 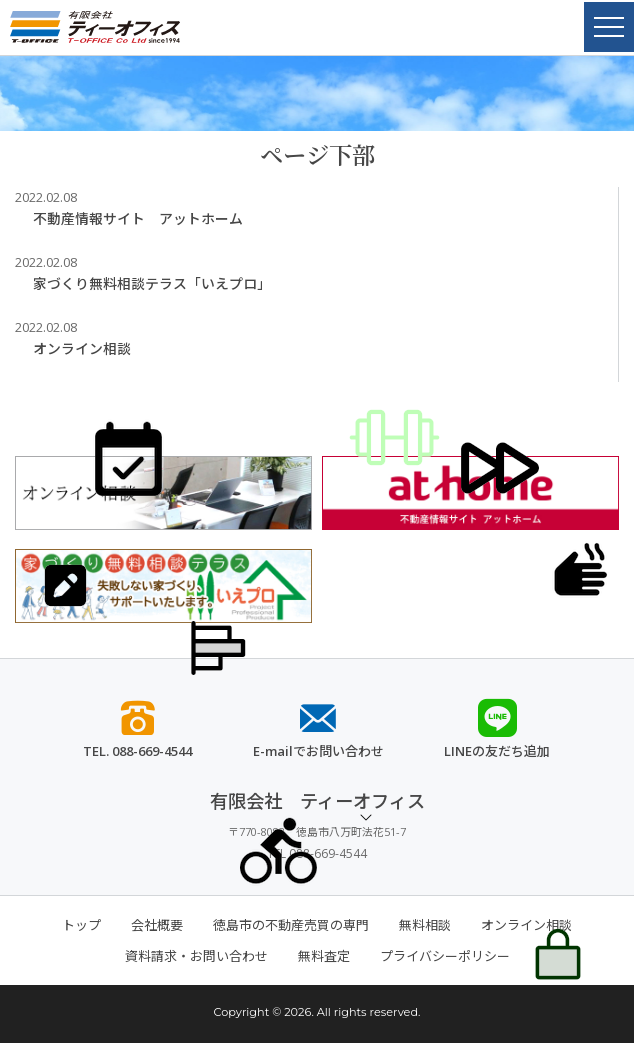 I want to click on edit or compose a new entry, so click(x=65, y=585).